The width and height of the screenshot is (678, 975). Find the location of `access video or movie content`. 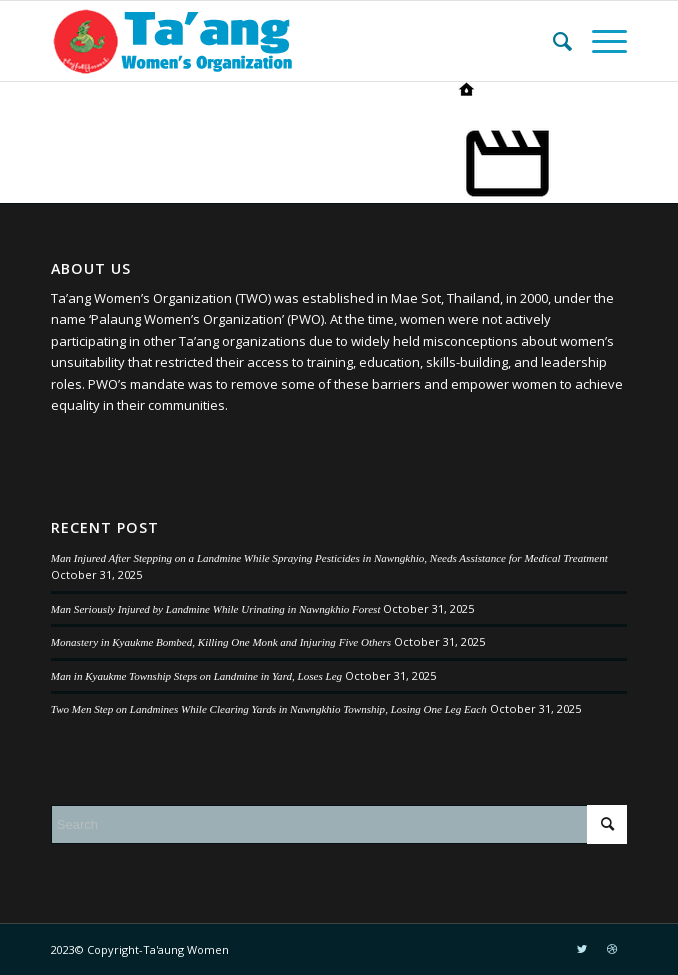

access video or movie content is located at coordinates (507, 163).